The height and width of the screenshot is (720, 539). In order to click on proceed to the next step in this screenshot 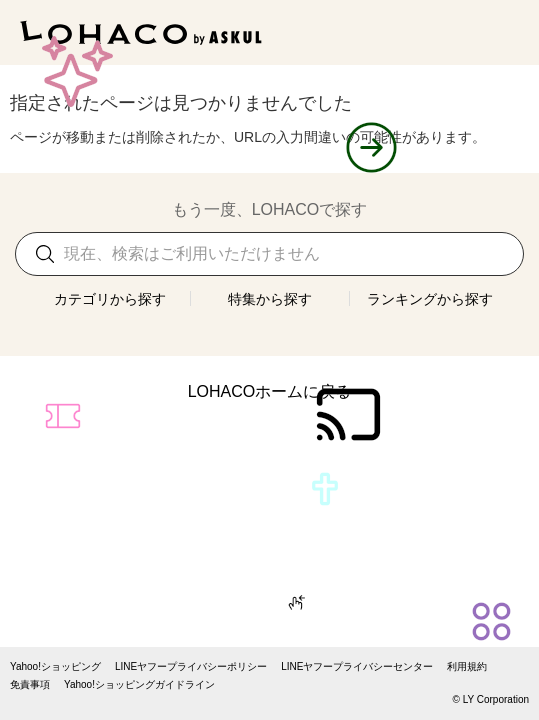, I will do `click(371, 147)`.